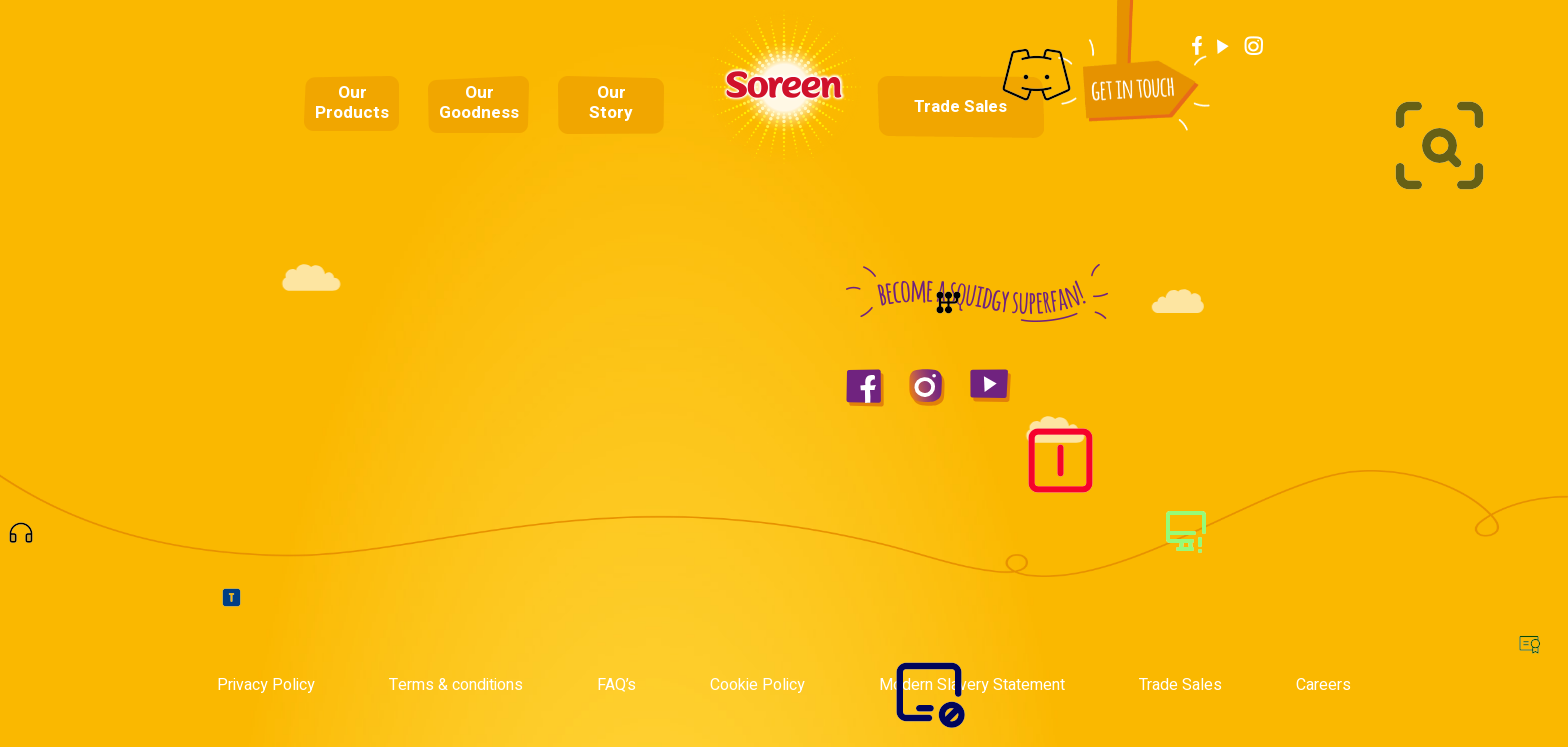 Image resolution: width=1568 pixels, height=747 pixels. Describe the element at coordinates (948, 302) in the screenshot. I see `indicates manual transmission or gear settings` at that location.